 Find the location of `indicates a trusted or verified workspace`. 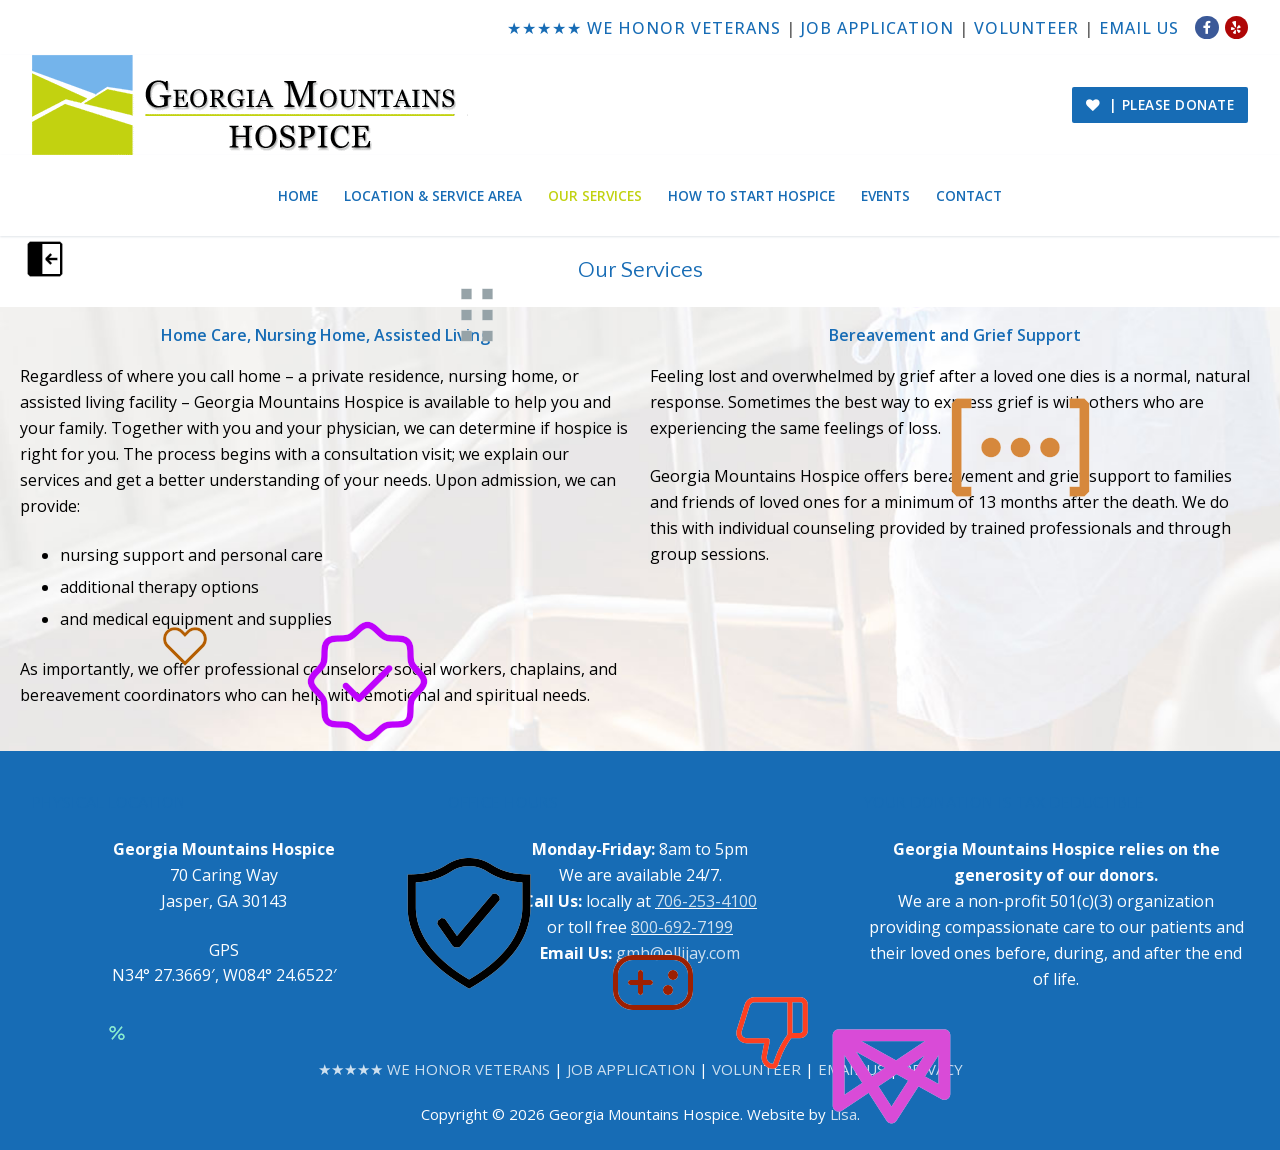

indicates a trusted or verified workspace is located at coordinates (468, 923).